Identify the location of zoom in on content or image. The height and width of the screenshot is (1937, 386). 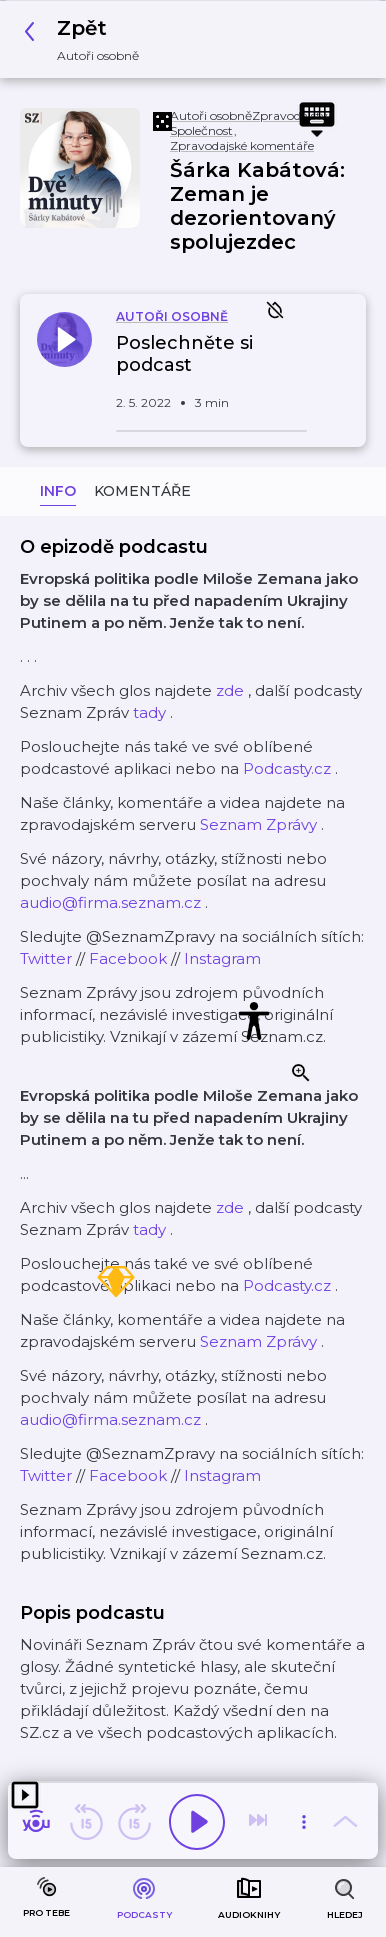
(301, 1073).